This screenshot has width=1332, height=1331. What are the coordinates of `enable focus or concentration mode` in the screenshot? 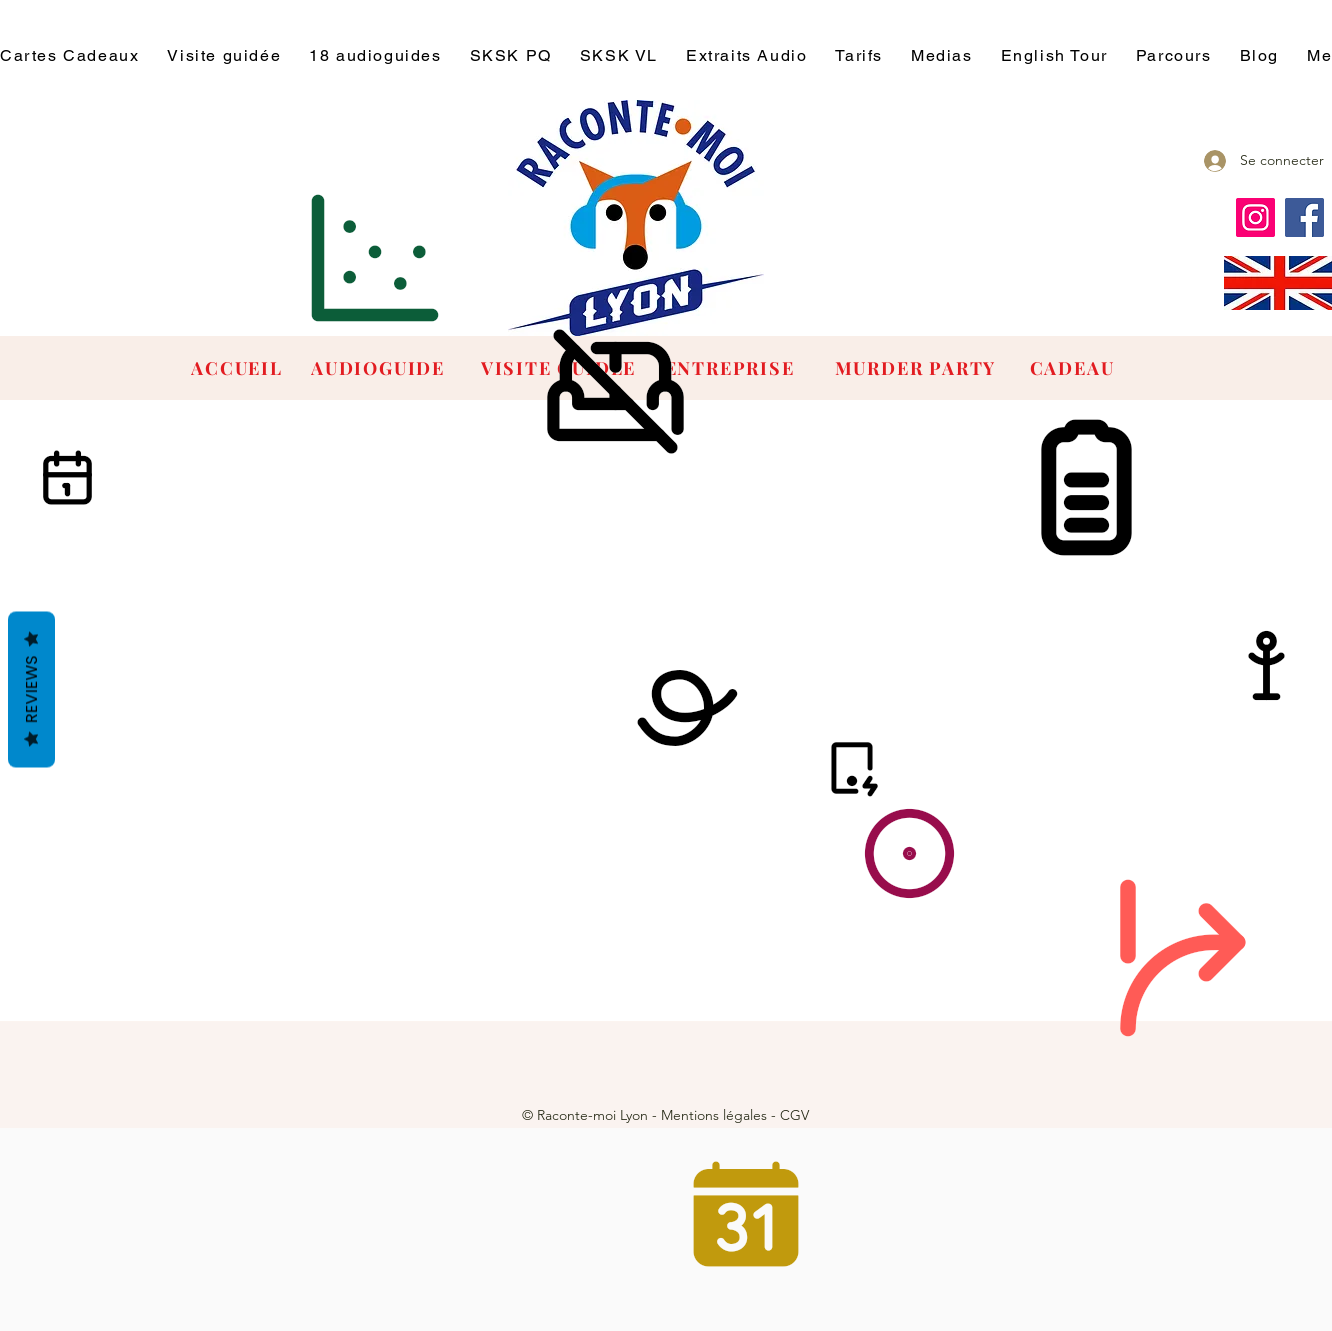 It's located at (909, 853).